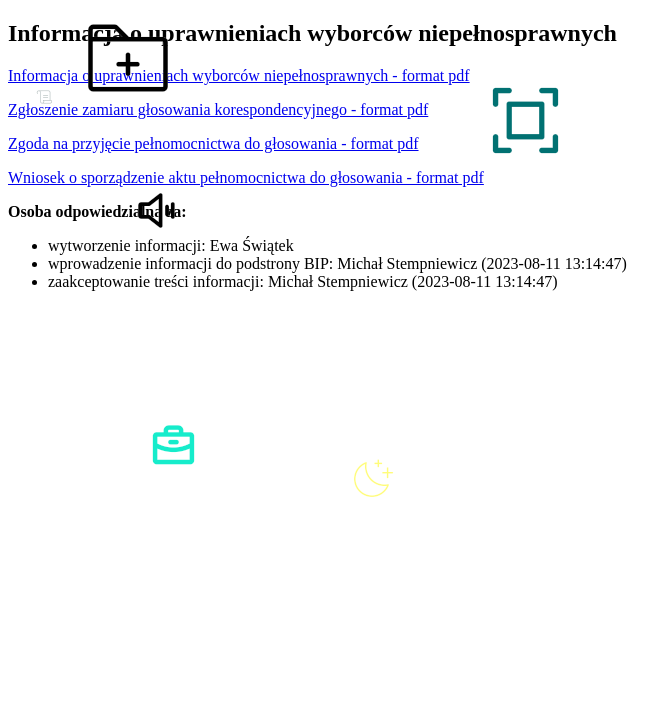 The height and width of the screenshot is (720, 668). Describe the element at coordinates (525, 120) in the screenshot. I see `scan a QR code or barcode` at that location.